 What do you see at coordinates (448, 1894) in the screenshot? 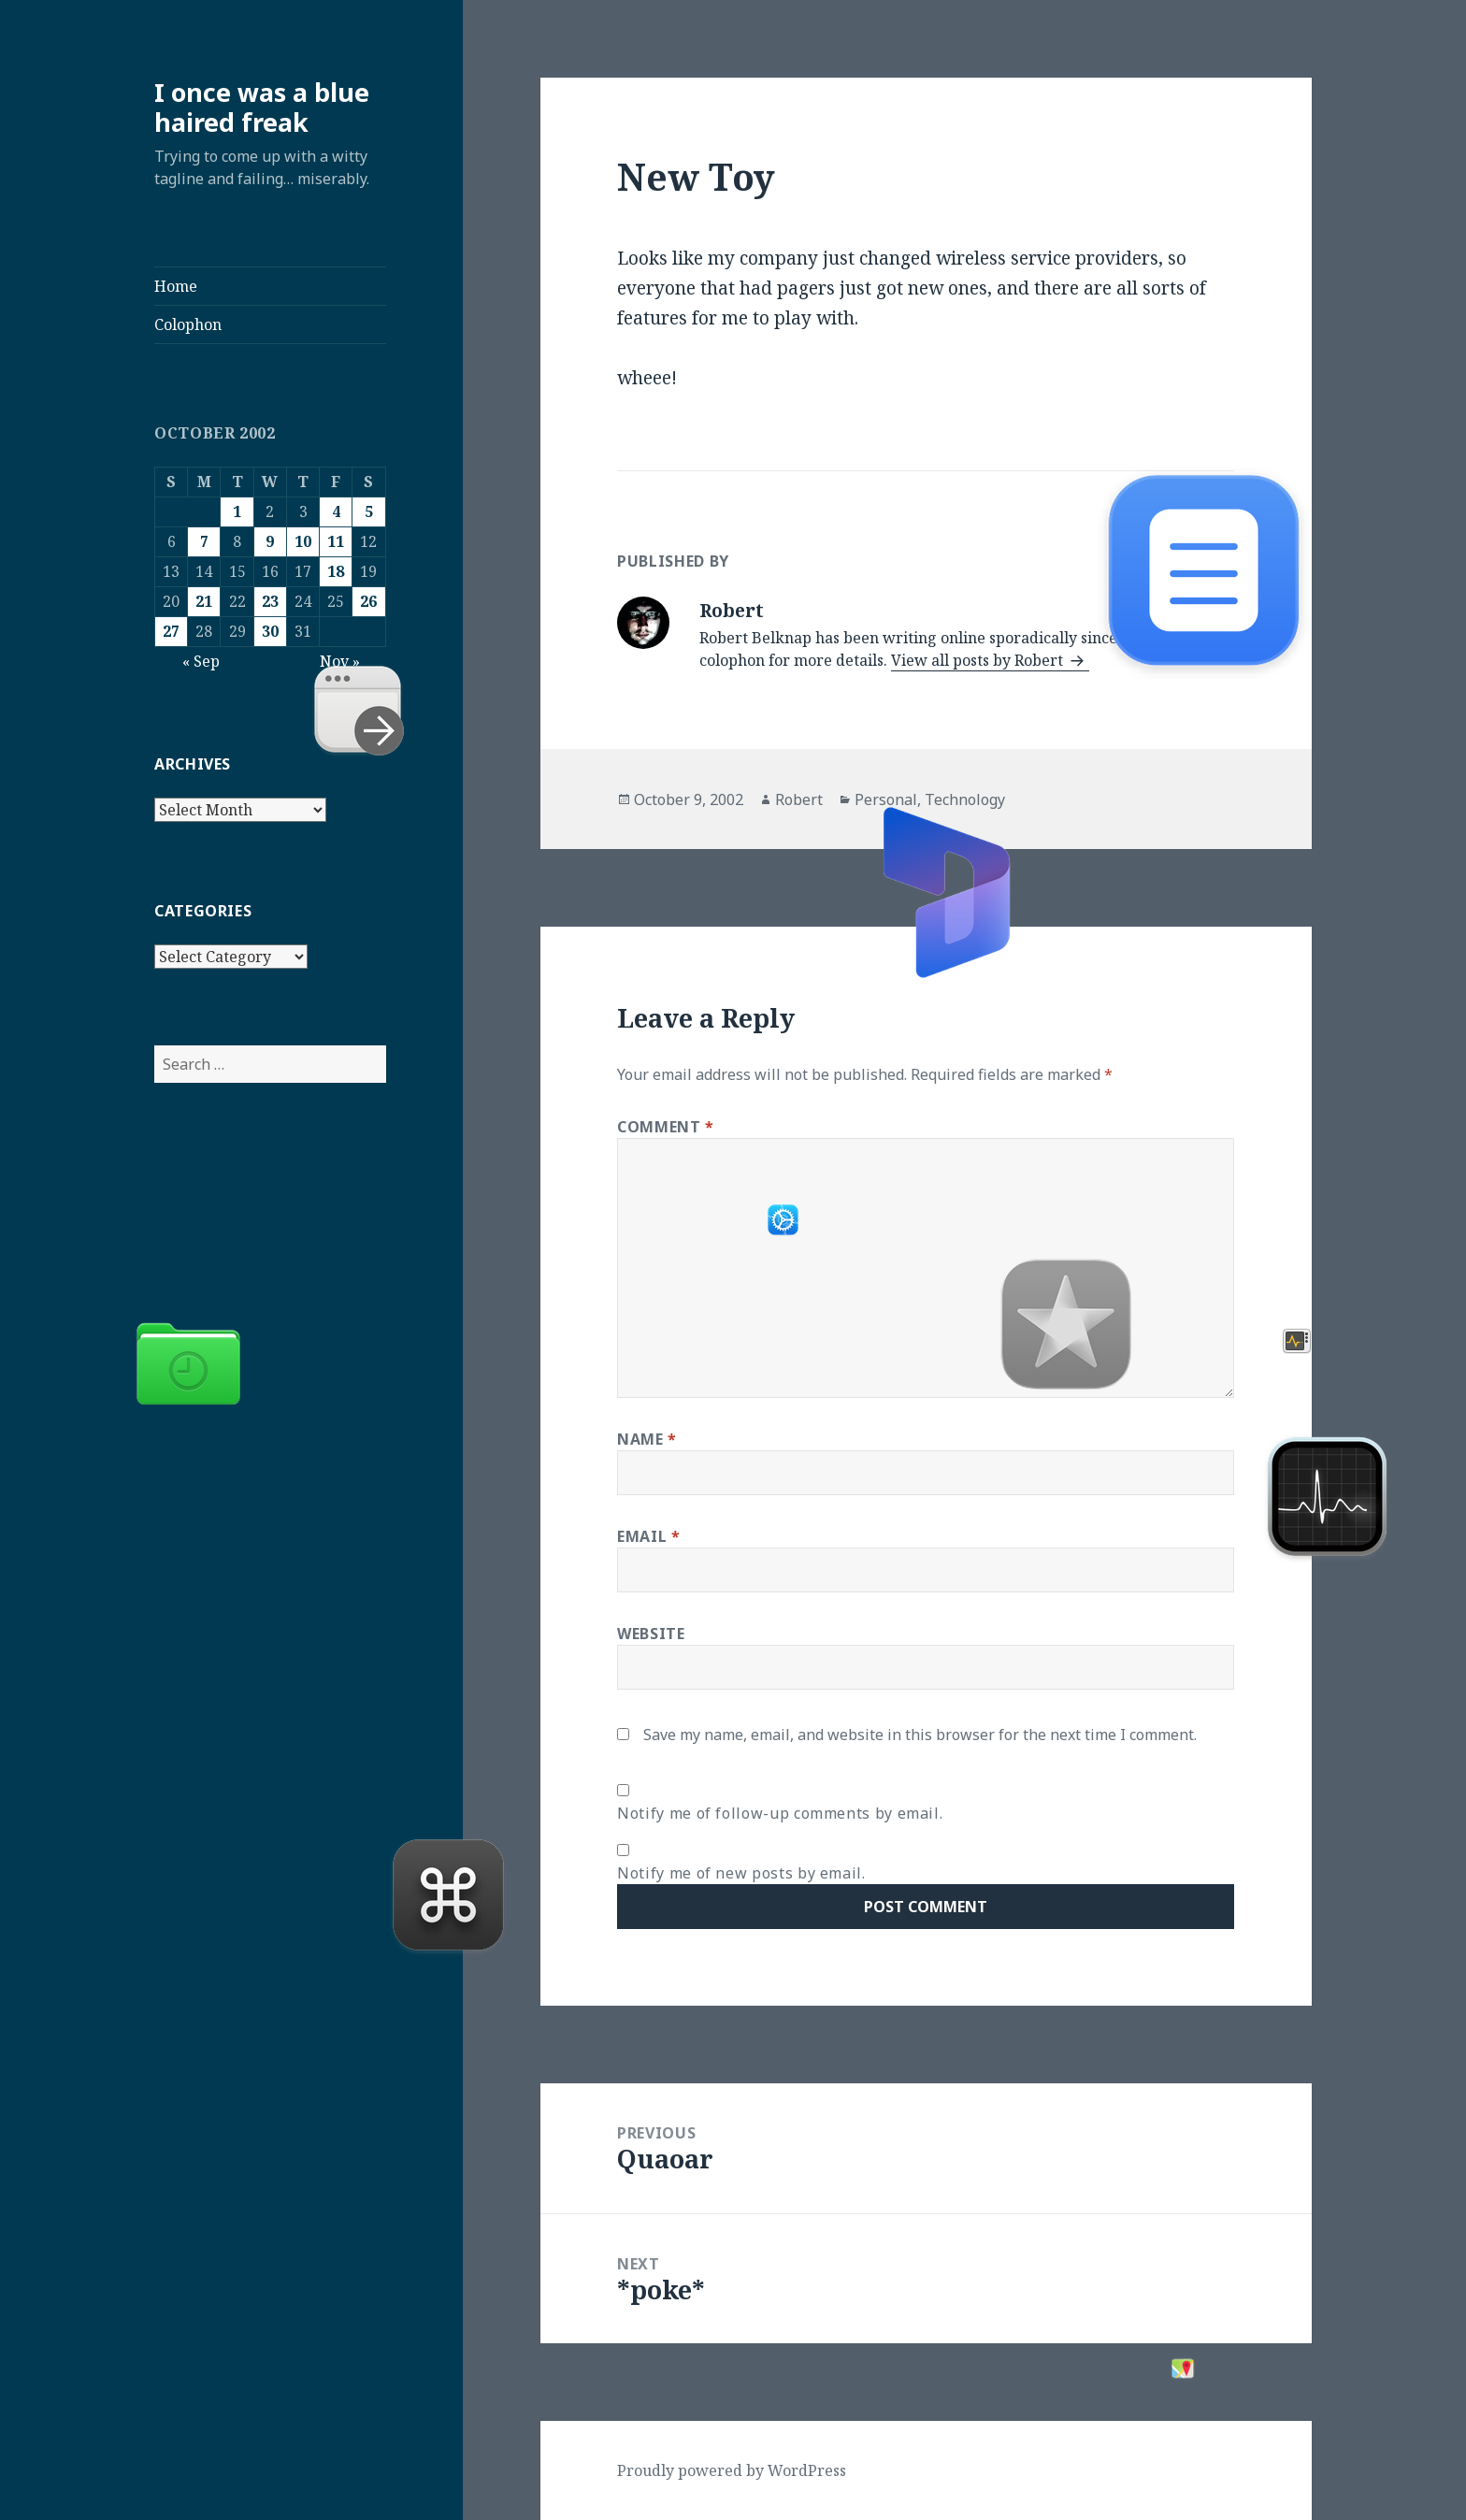
I see `open keyboard settings and preferences` at bounding box center [448, 1894].